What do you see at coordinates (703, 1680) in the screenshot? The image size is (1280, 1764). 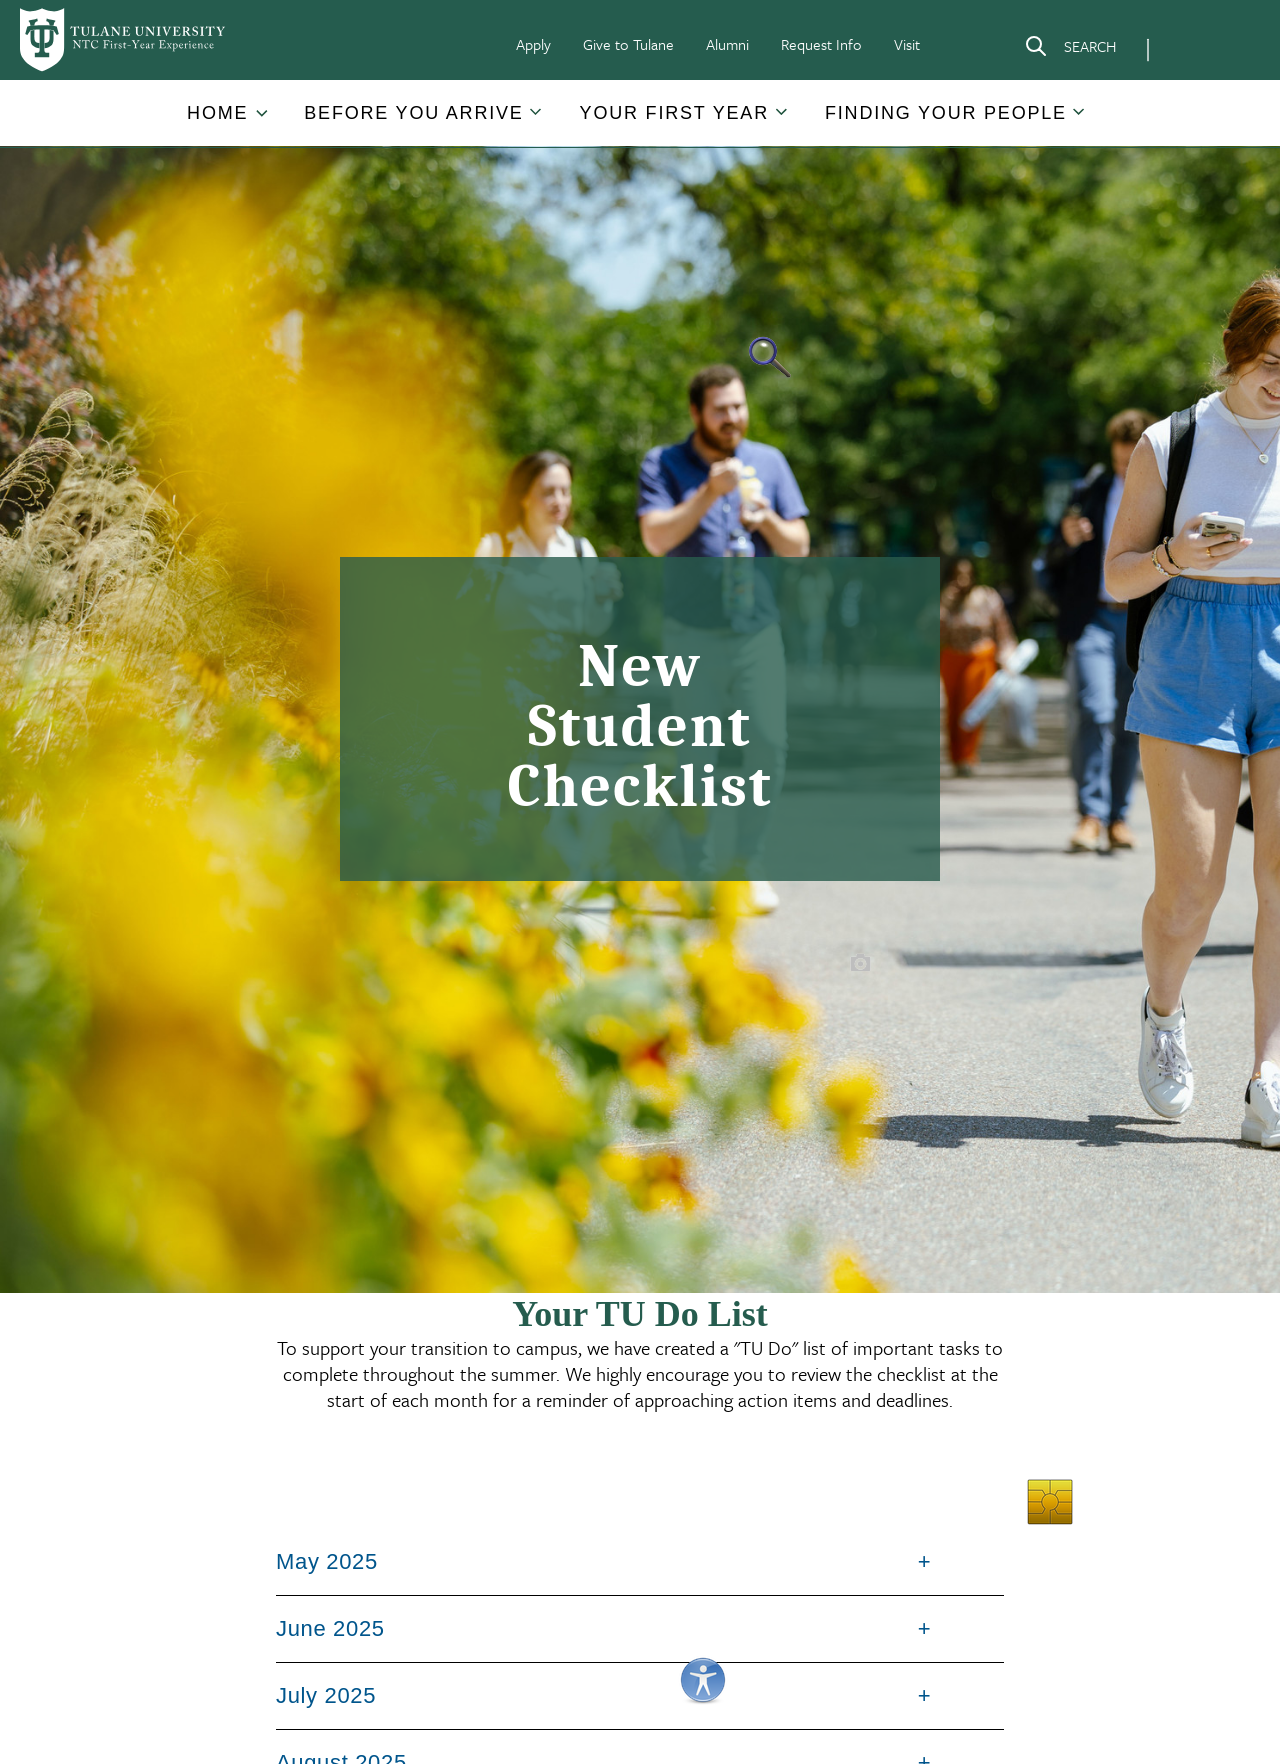 I see `open accessibility settings` at bounding box center [703, 1680].